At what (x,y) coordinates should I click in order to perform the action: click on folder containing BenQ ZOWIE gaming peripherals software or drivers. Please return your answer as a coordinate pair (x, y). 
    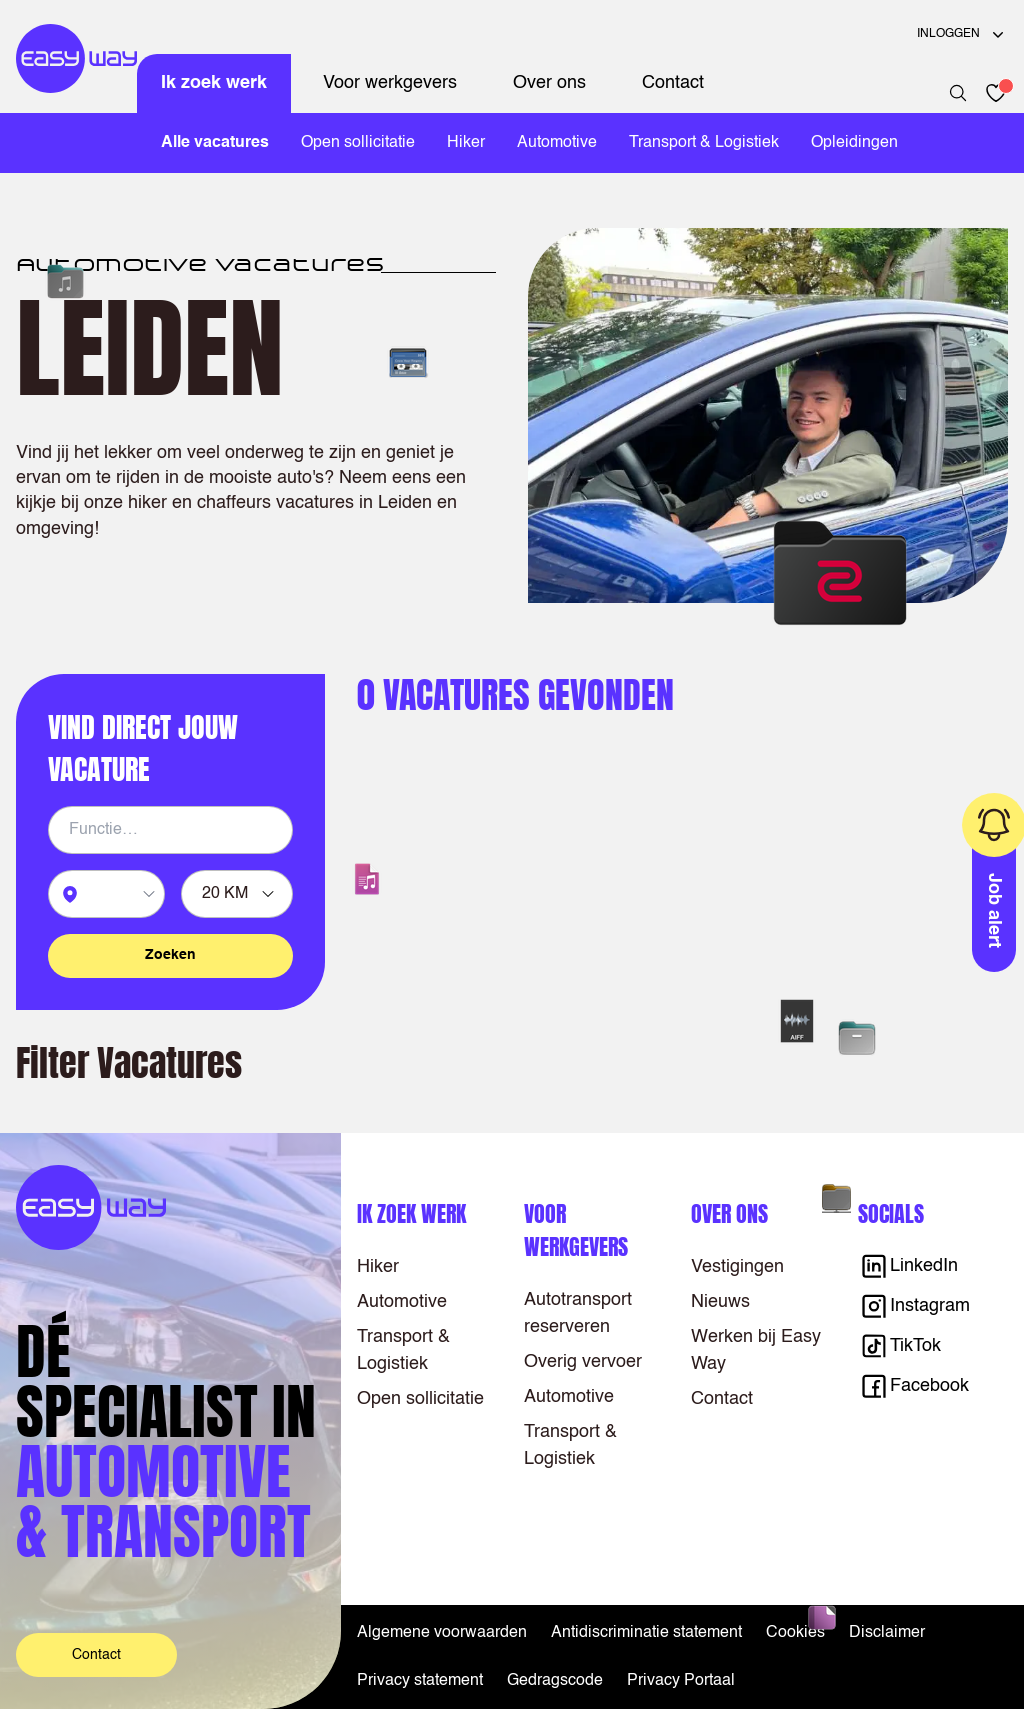
    Looking at the image, I should click on (839, 576).